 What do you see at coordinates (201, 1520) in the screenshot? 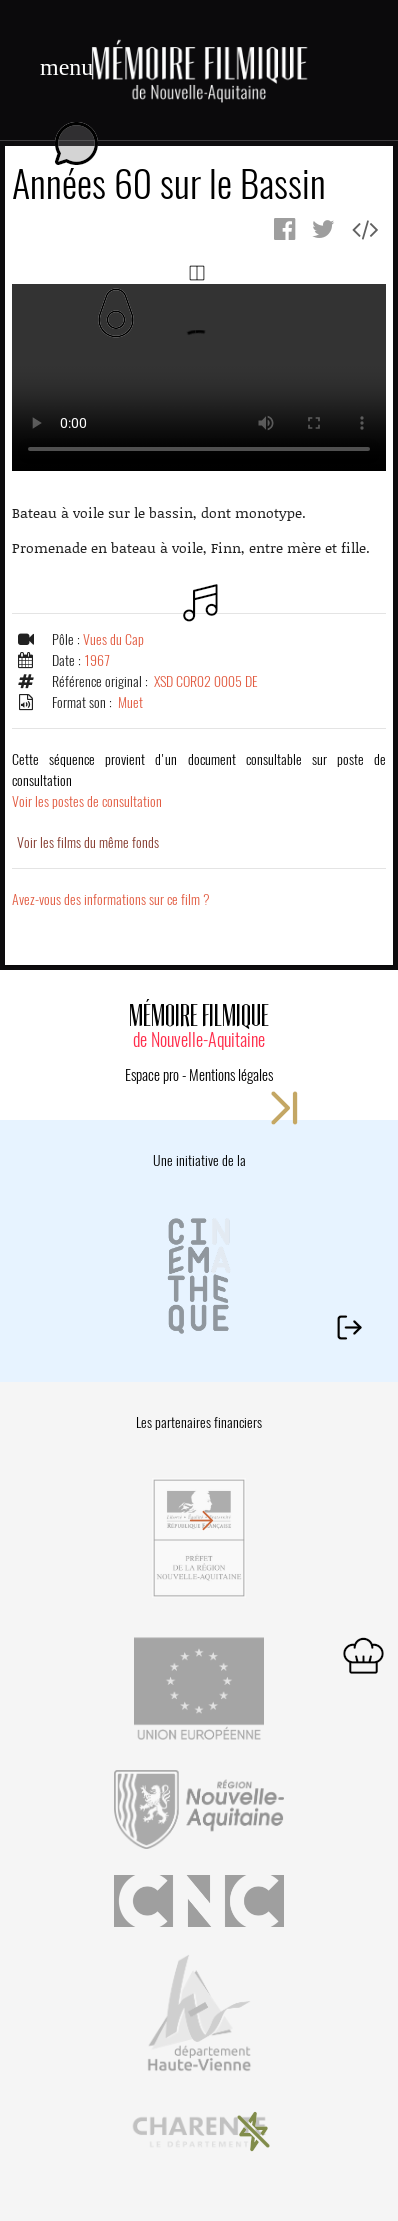
I see `navigate to the next item or screen` at bounding box center [201, 1520].